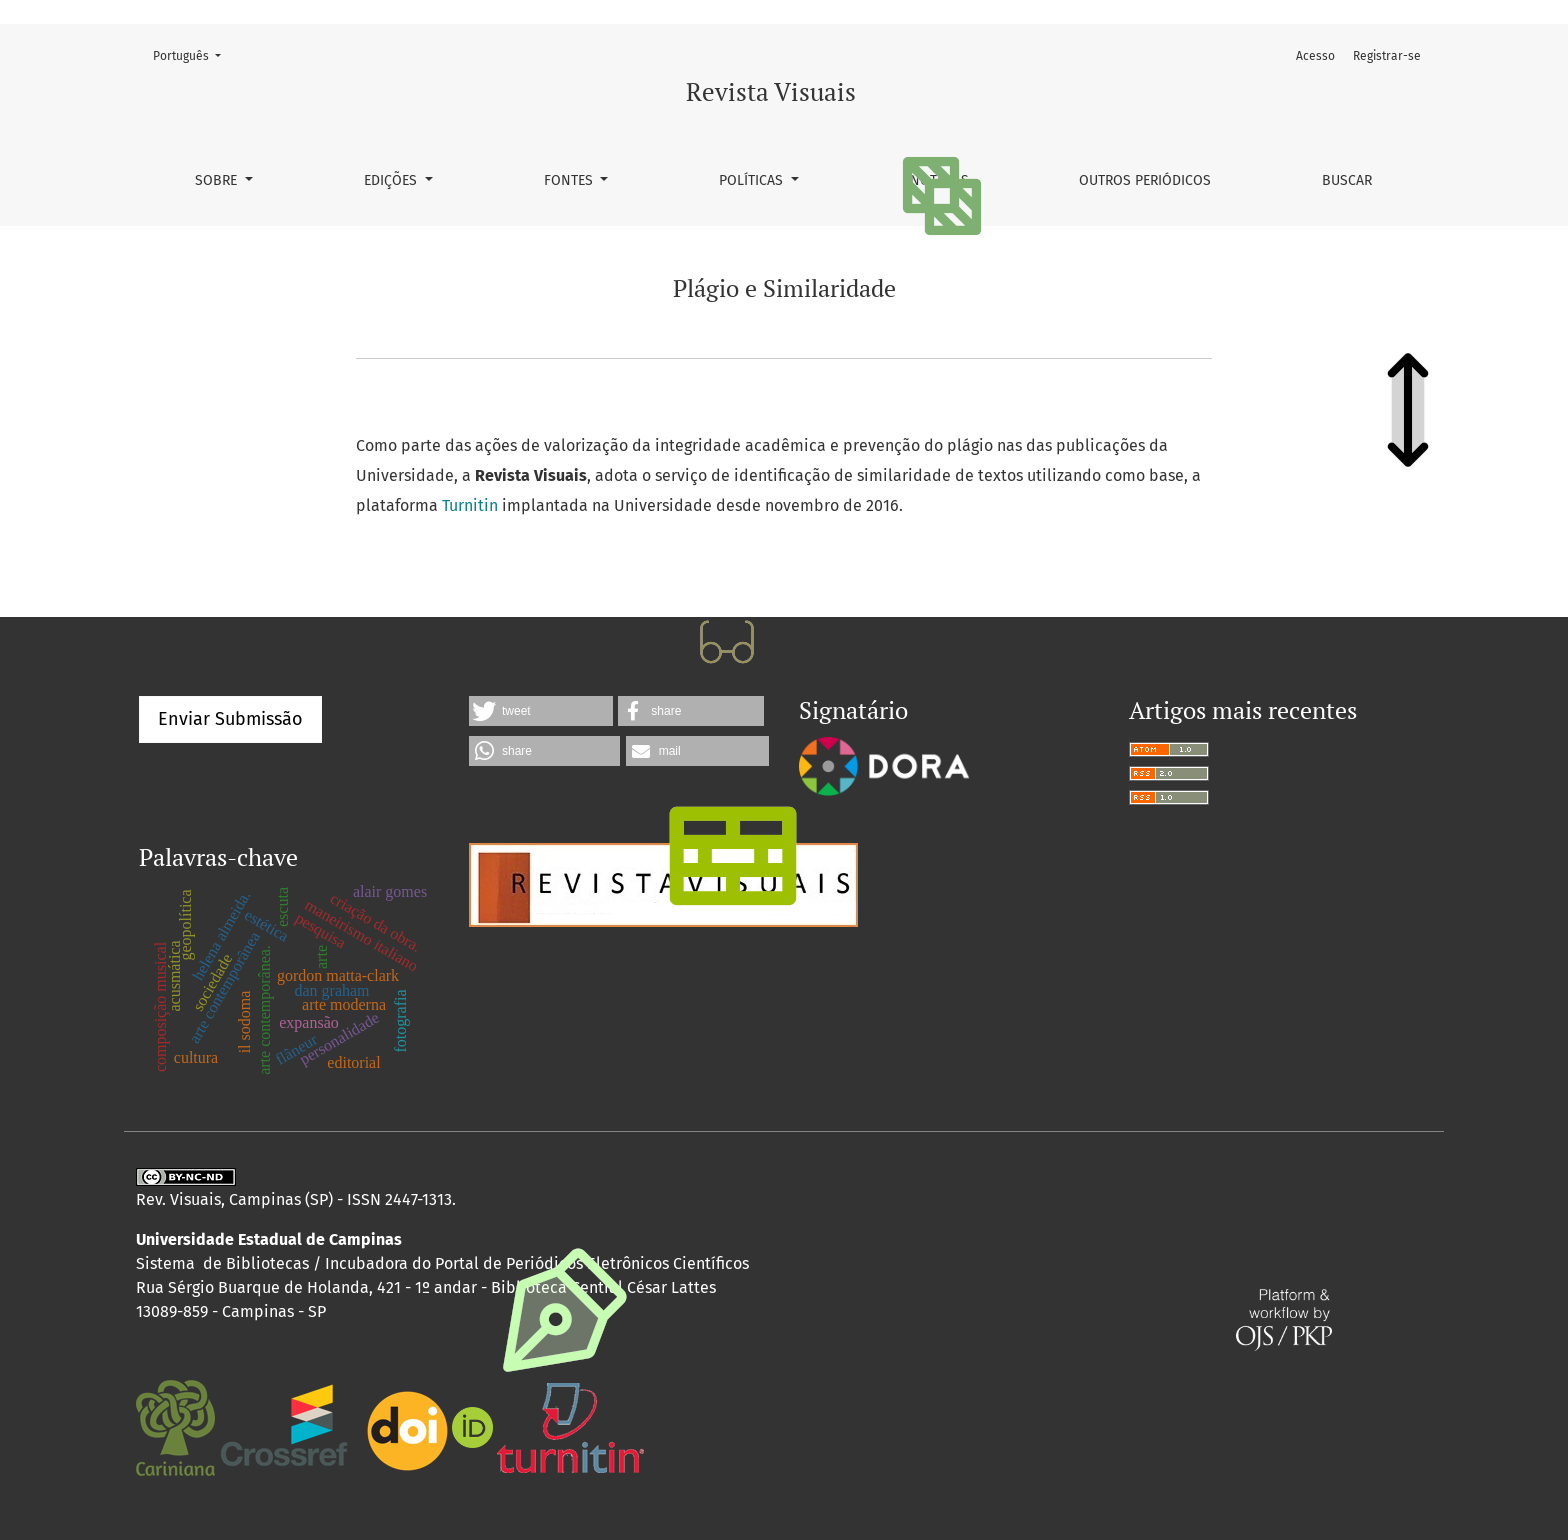 The width and height of the screenshot is (1568, 1540). Describe the element at coordinates (727, 643) in the screenshot. I see `access reading mode or reader view` at that location.